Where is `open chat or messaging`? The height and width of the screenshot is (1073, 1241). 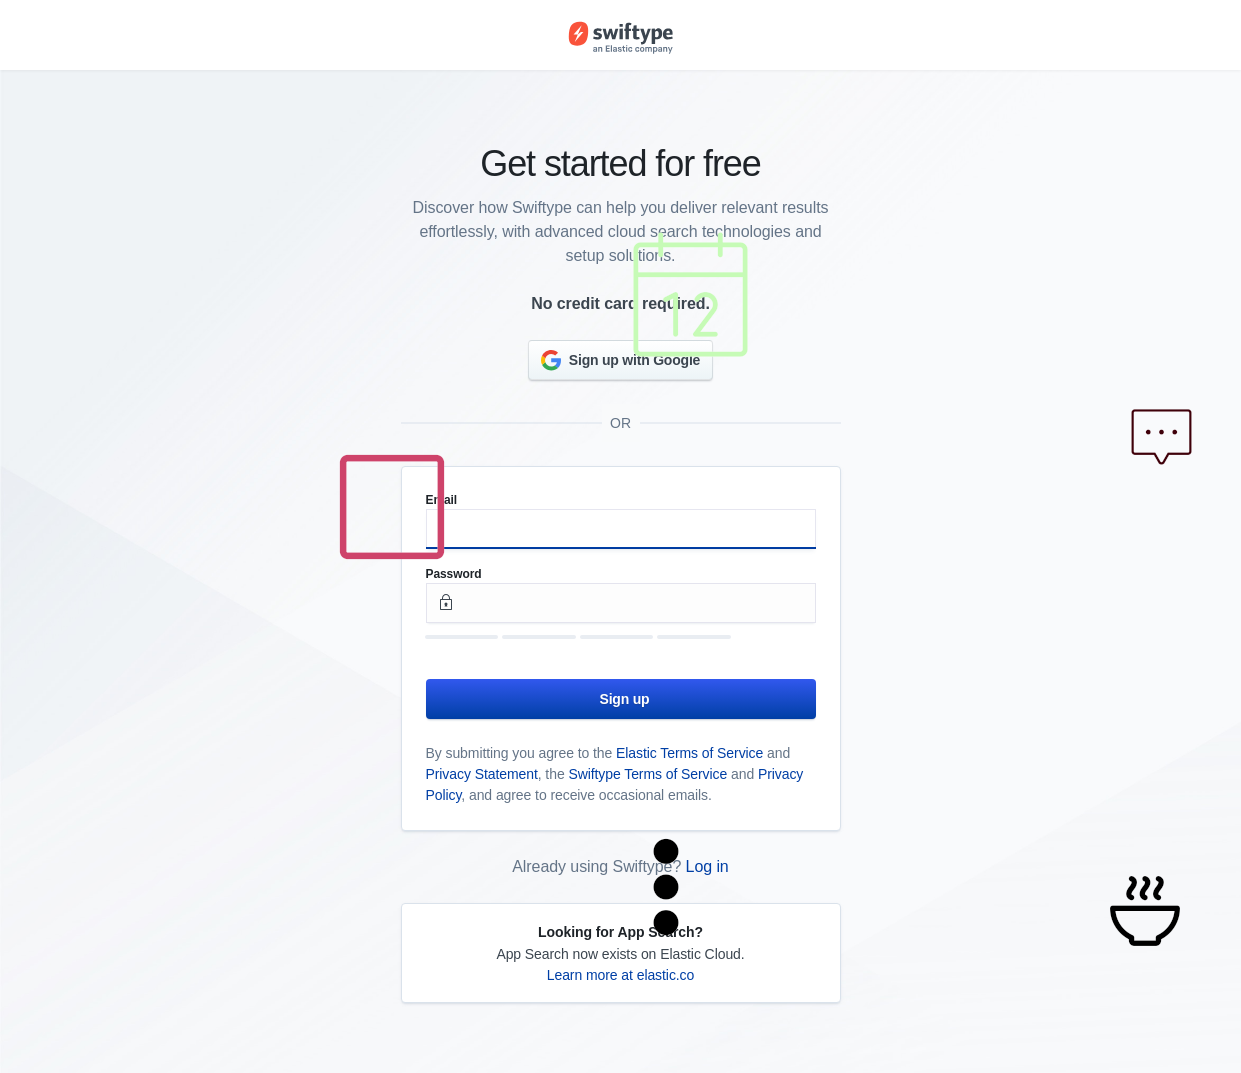
open chat or messaging is located at coordinates (1161, 434).